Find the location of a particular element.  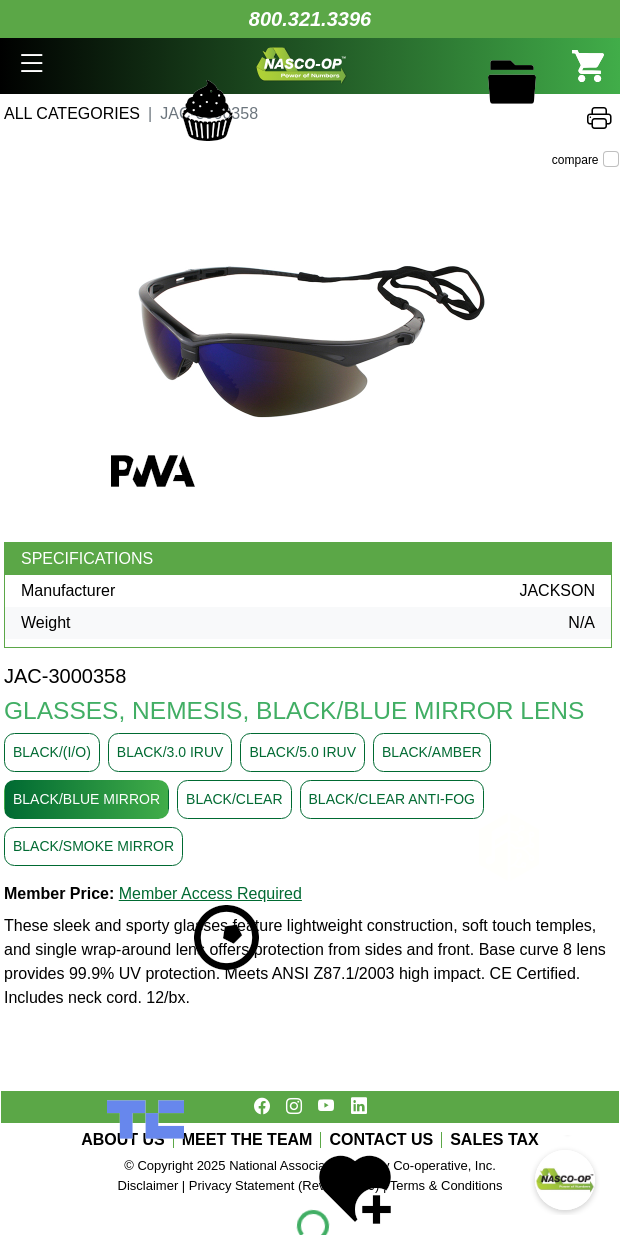

visit techcrunch website is located at coordinates (145, 1119).